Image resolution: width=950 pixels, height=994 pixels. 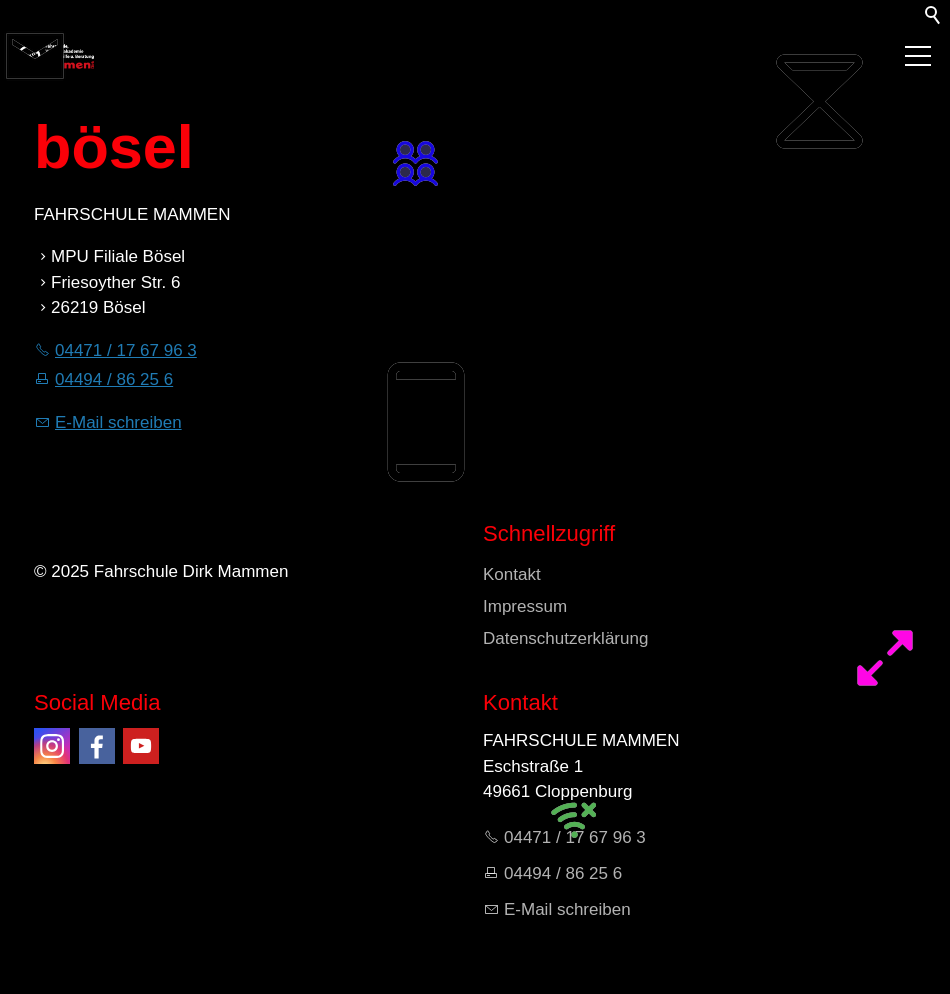 What do you see at coordinates (819, 101) in the screenshot?
I see `indicates high time remaining` at bounding box center [819, 101].